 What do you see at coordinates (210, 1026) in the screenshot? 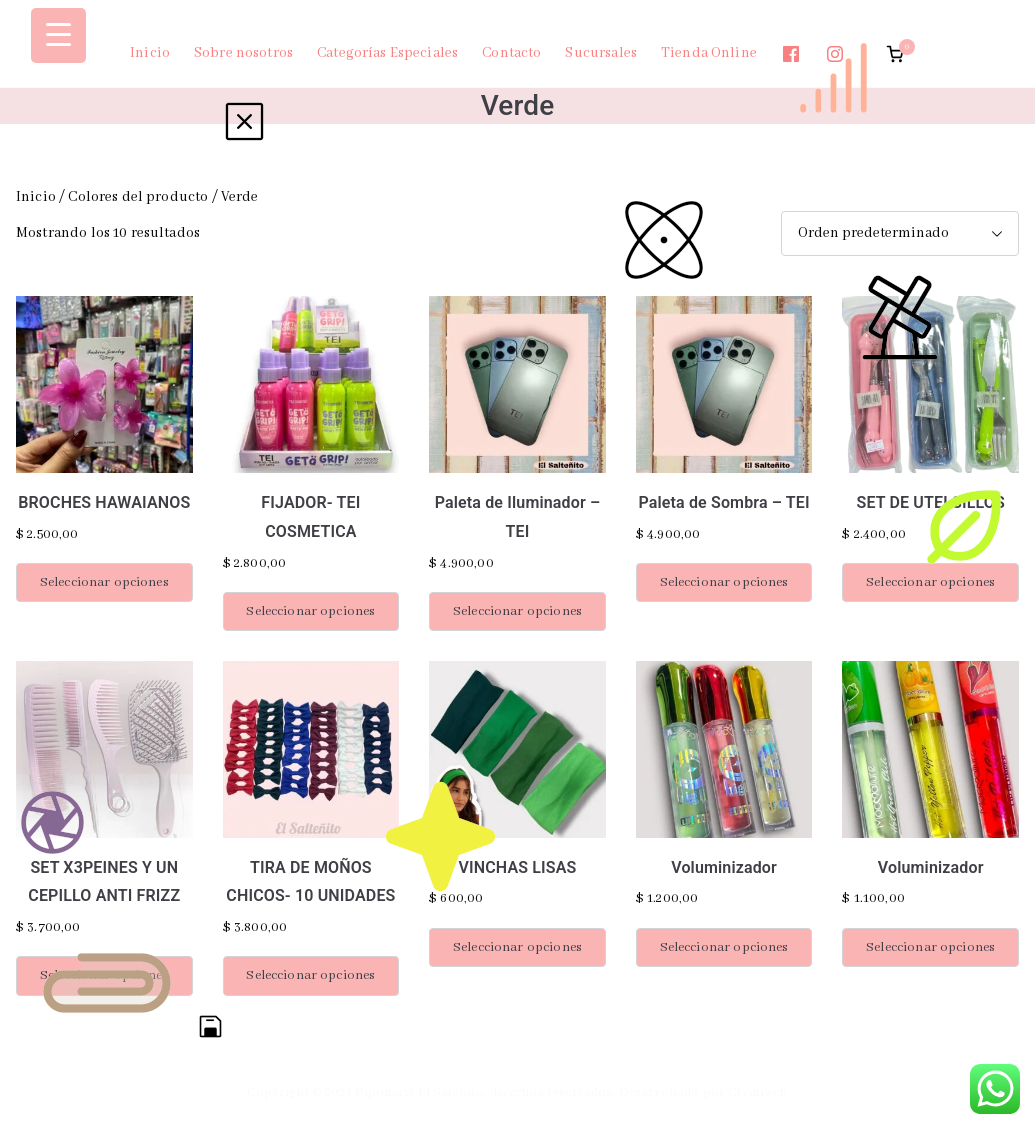
I see `save current file or document` at bounding box center [210, 1026].